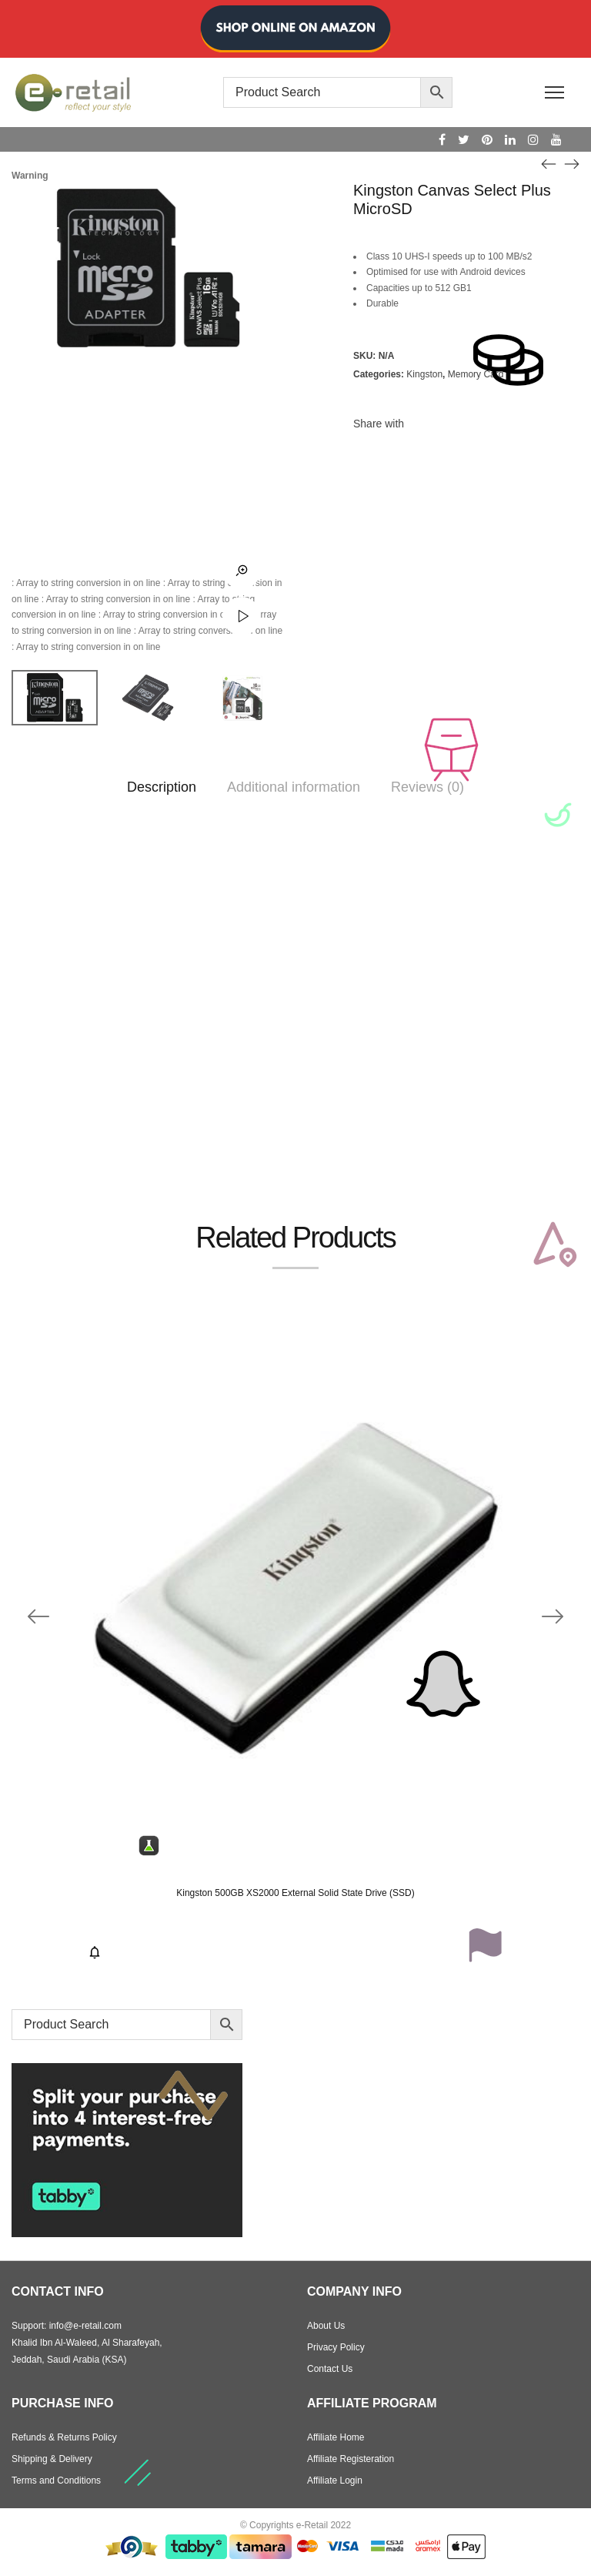  I want to click on open science or chemistry application, so click(149, 1845).